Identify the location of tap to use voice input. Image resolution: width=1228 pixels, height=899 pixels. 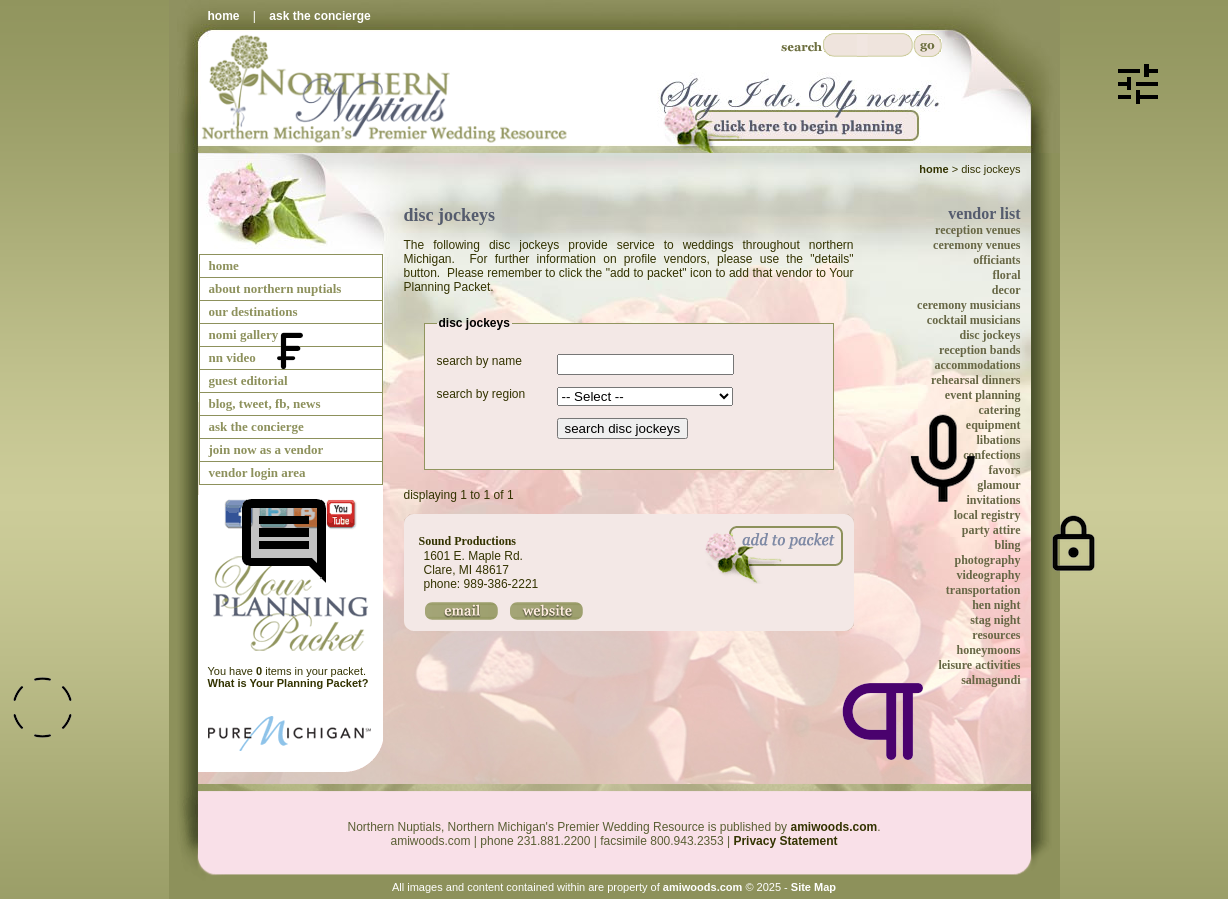
(943, 456).